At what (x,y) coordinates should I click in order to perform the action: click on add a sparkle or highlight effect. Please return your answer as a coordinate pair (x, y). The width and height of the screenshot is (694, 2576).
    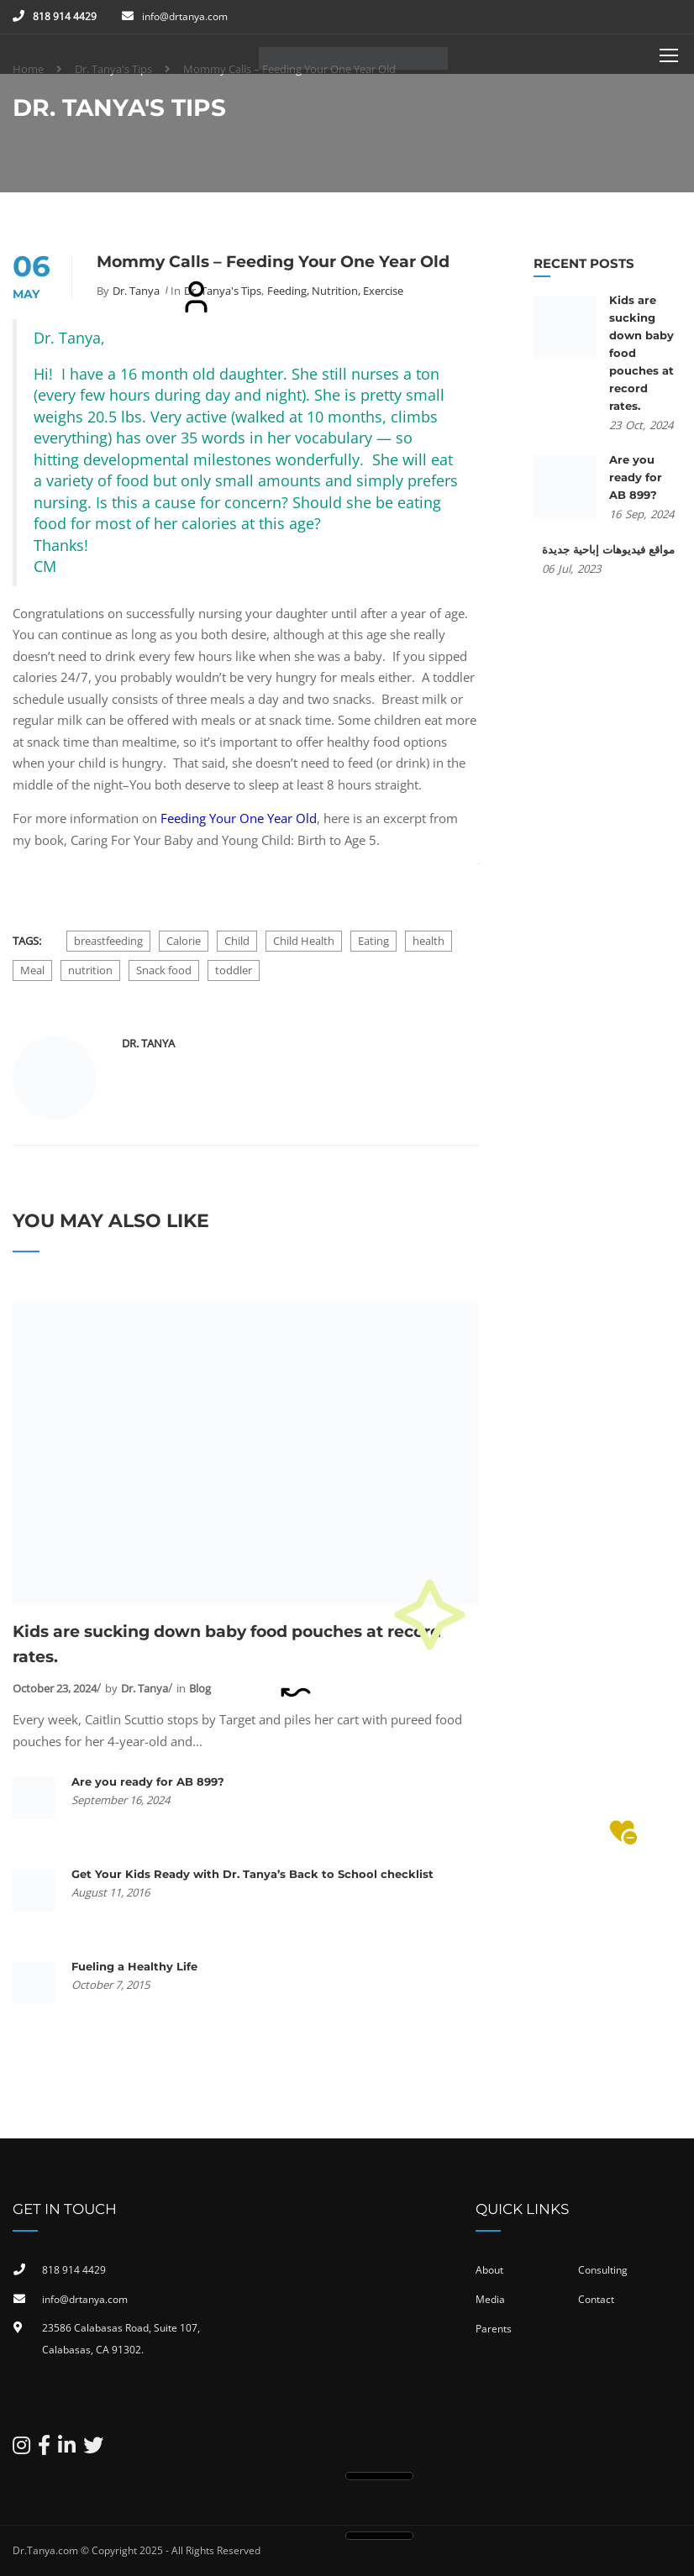
    Looking at the image, I should click on (429, 1614).